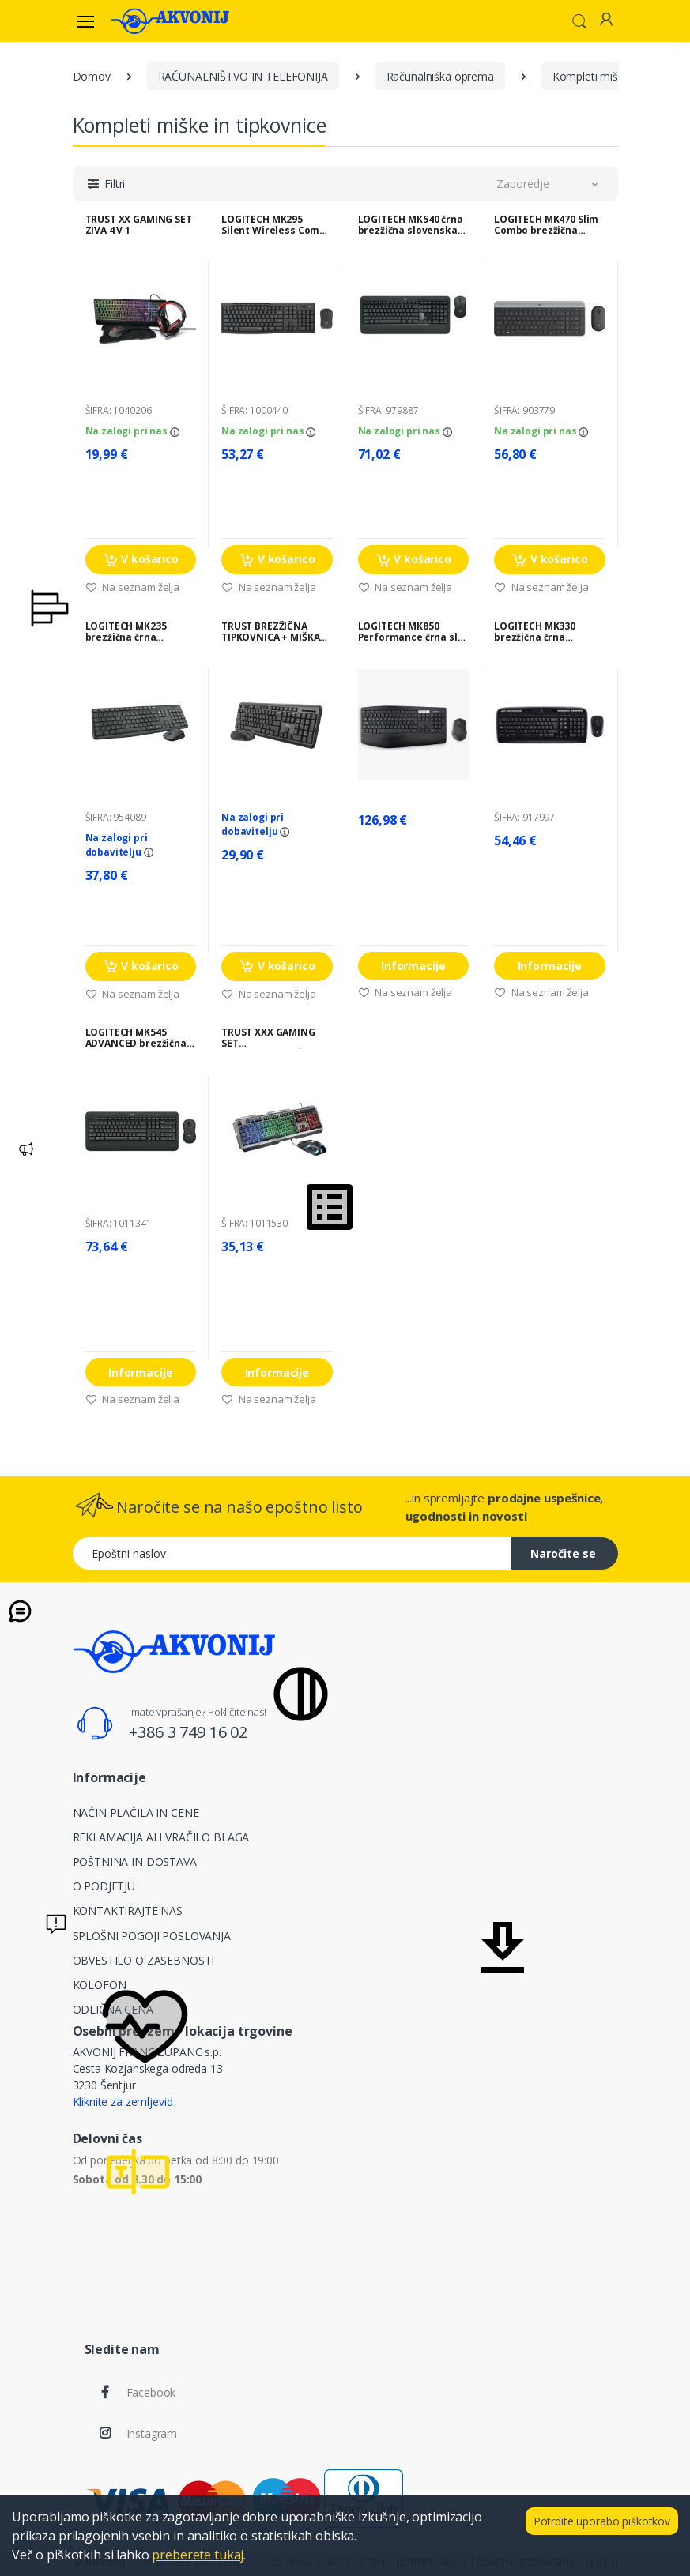 The image size is (690, 2576). Describe the element at coordinates (145, 2023) in the screenshot. I see `view health or fitness metrics` at that location.